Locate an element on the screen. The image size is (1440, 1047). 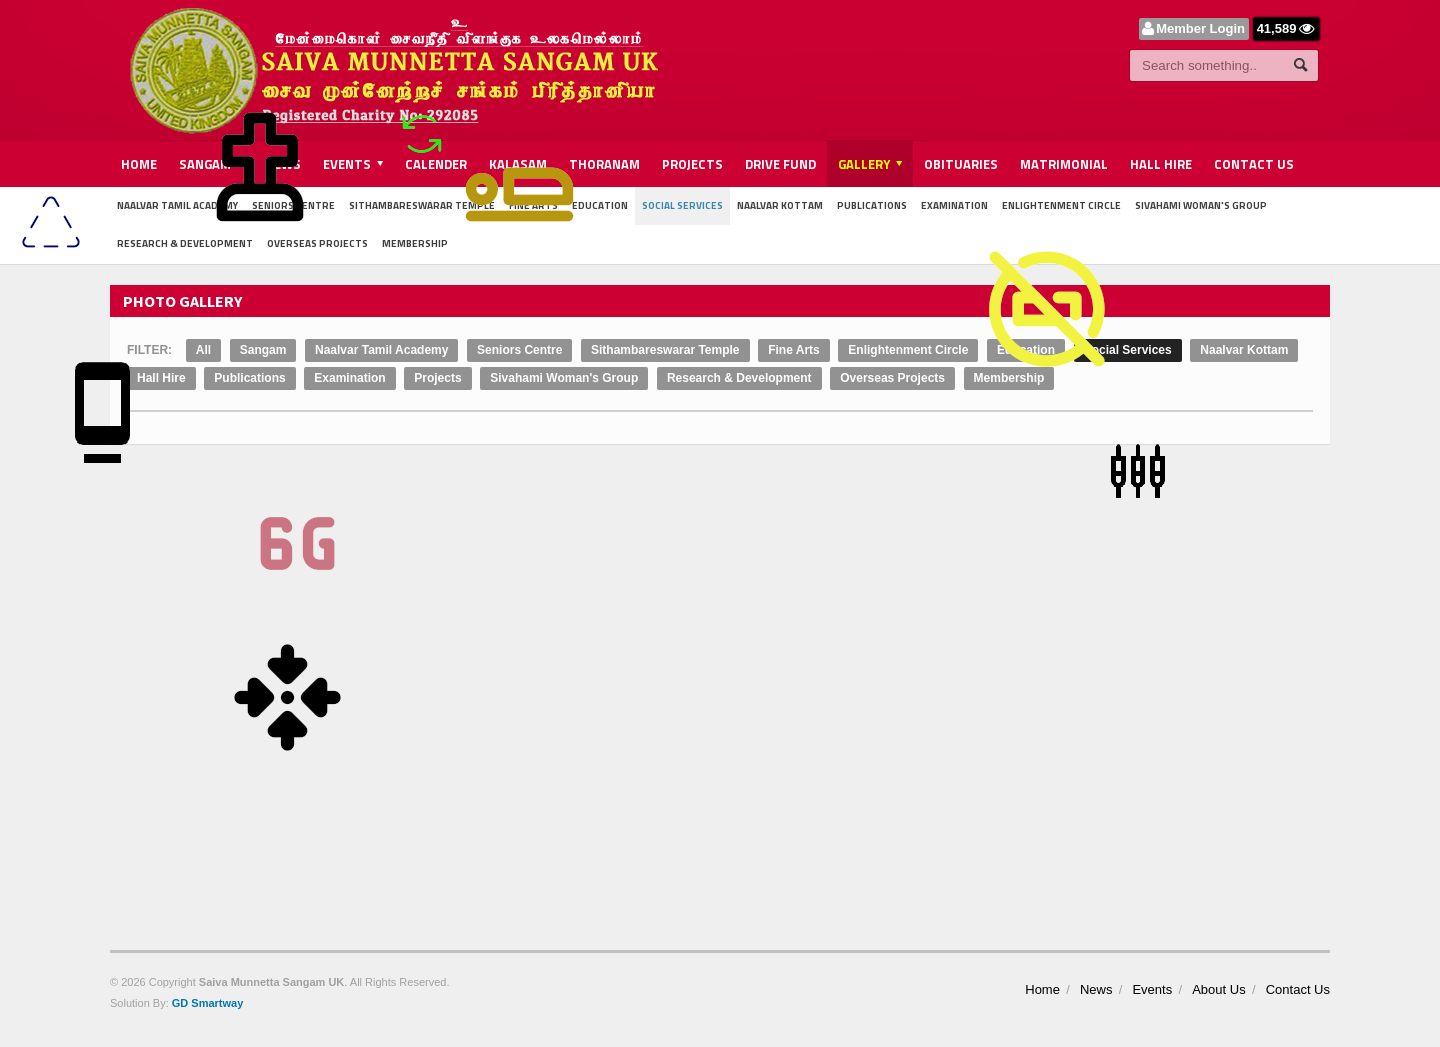
center or focus on a specific point is located at coordinates (287, 697).